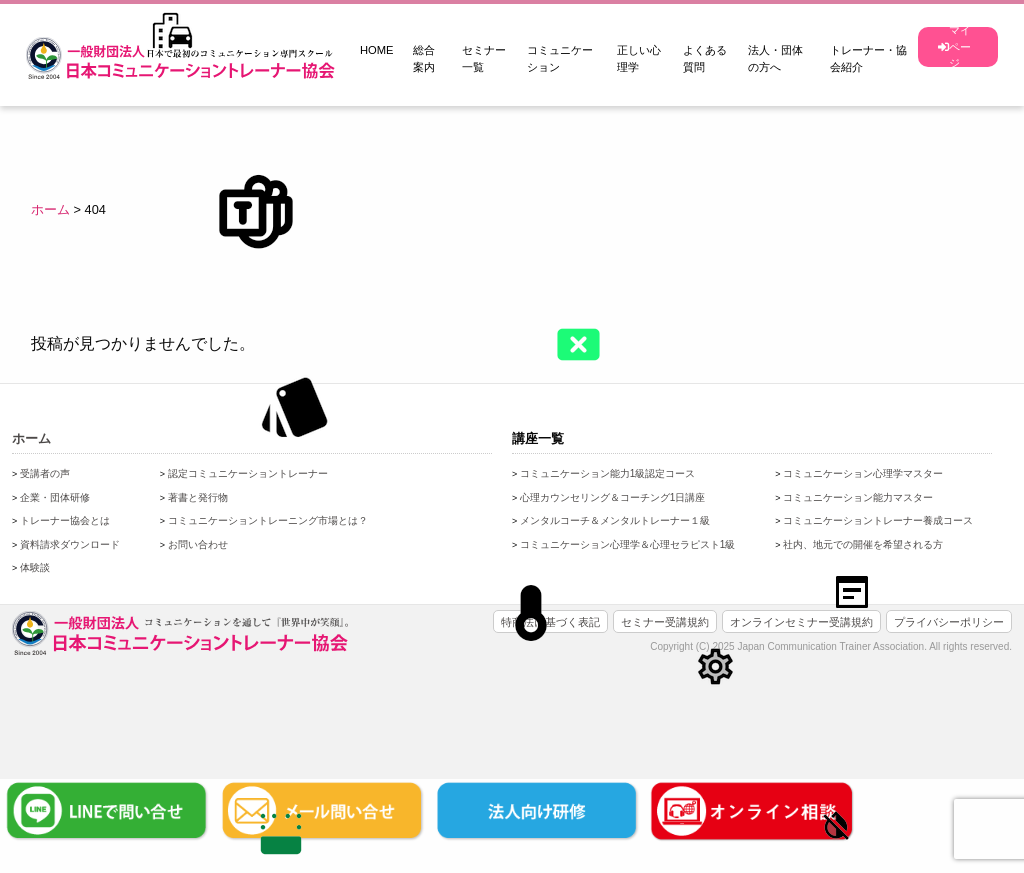 This screenshot has width=1024, height=873. I want to click on open text editor or document composer, so click(852, 592).